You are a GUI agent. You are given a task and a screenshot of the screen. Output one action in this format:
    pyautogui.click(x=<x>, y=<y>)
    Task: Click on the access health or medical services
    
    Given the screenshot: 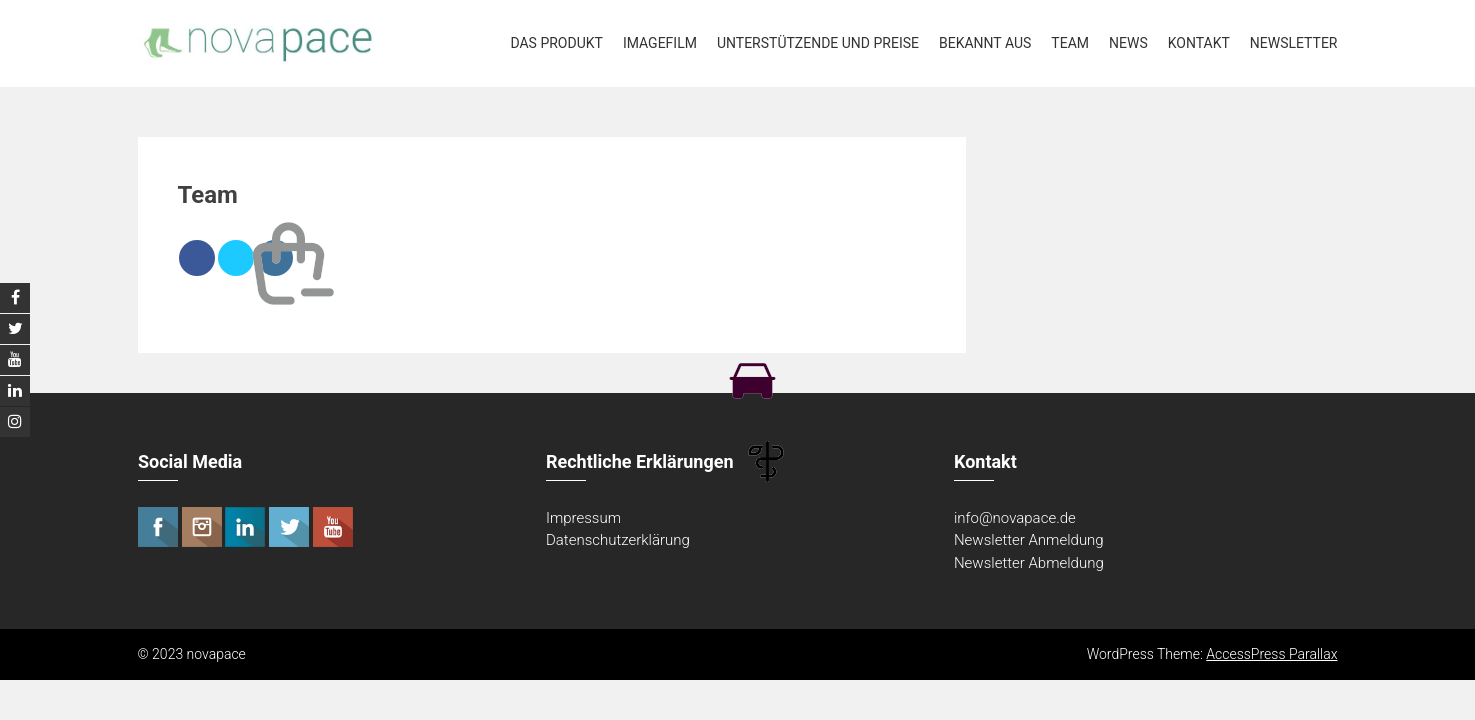 What is the action you would take?
    pyautogui.click(x=767, y=461)
    